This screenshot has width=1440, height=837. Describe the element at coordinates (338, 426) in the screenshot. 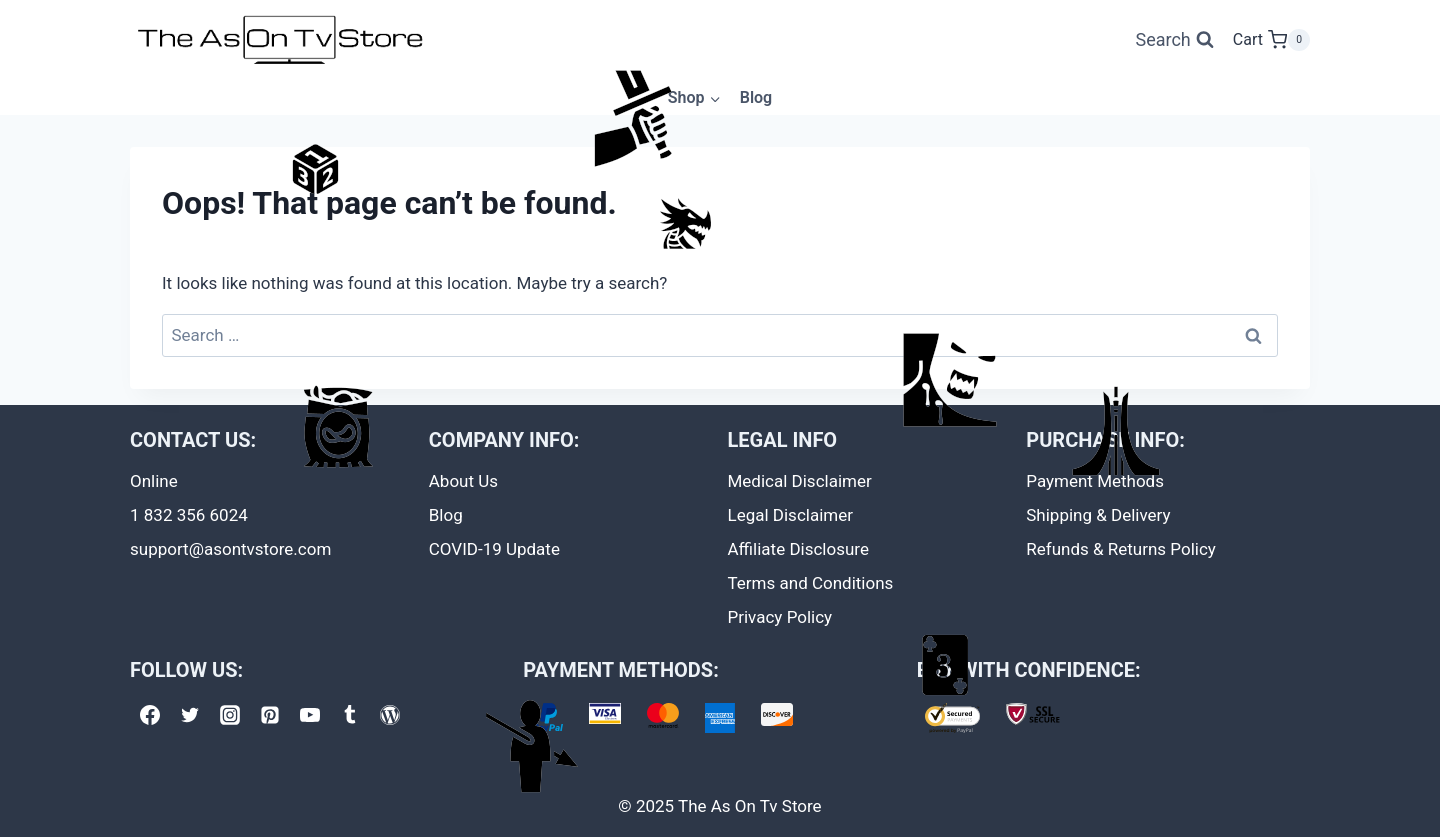

I see `snack or food item in a game inventory` at that location.